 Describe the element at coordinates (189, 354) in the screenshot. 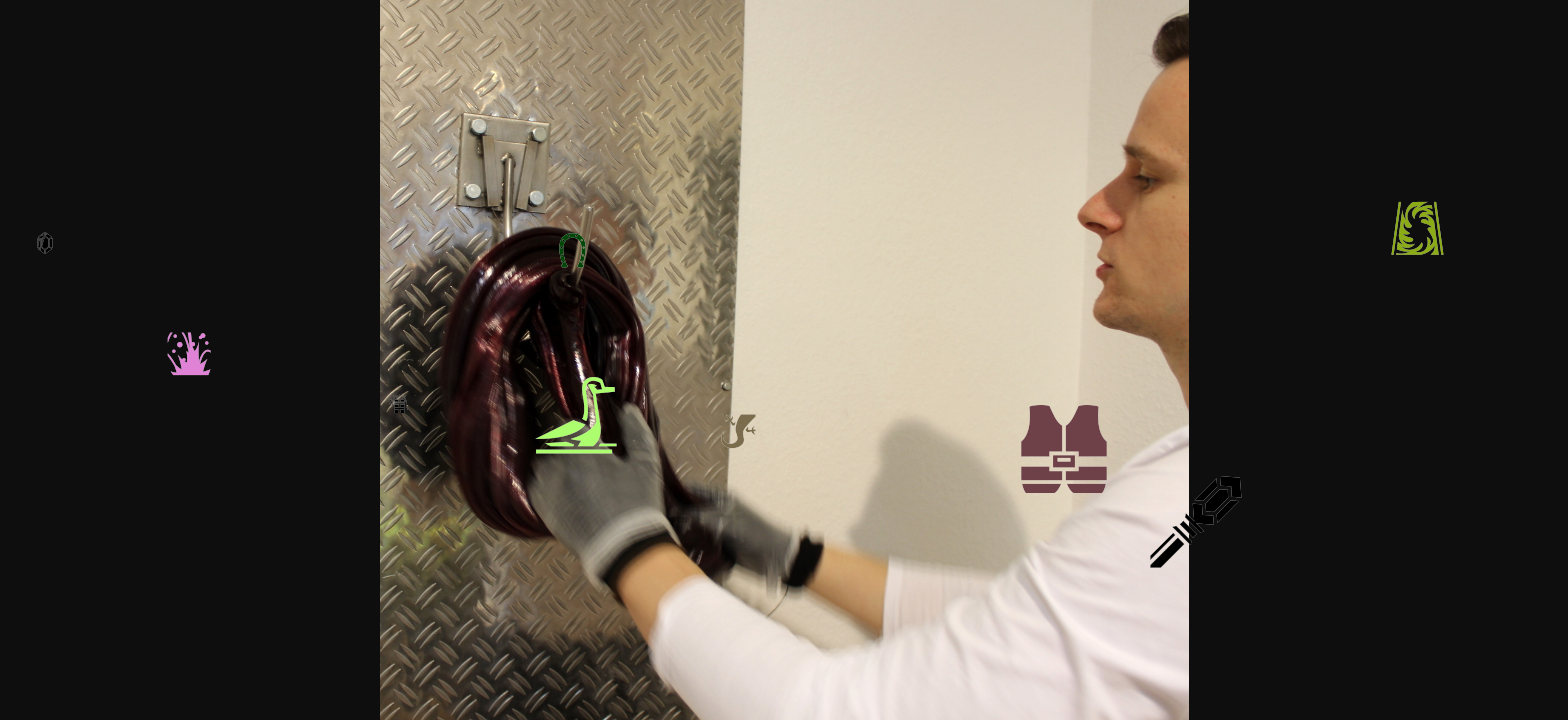

I see `indicates volcanic activity or eruption event` at that location.